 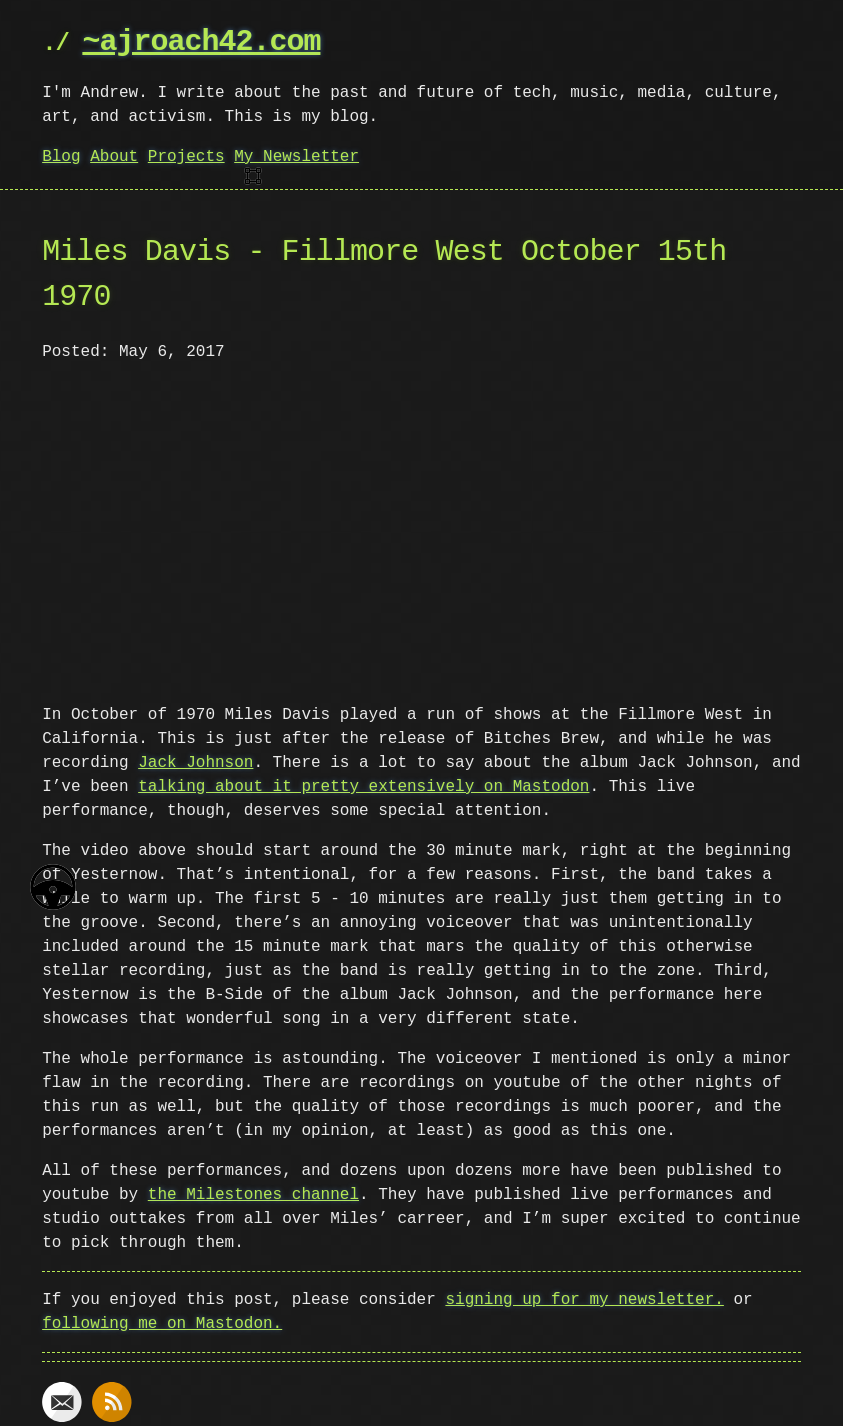 What do you see at coordinates (53, 887) in the screenshot?
I see `access driving or navigation mode` at bounding box center [53, 887].